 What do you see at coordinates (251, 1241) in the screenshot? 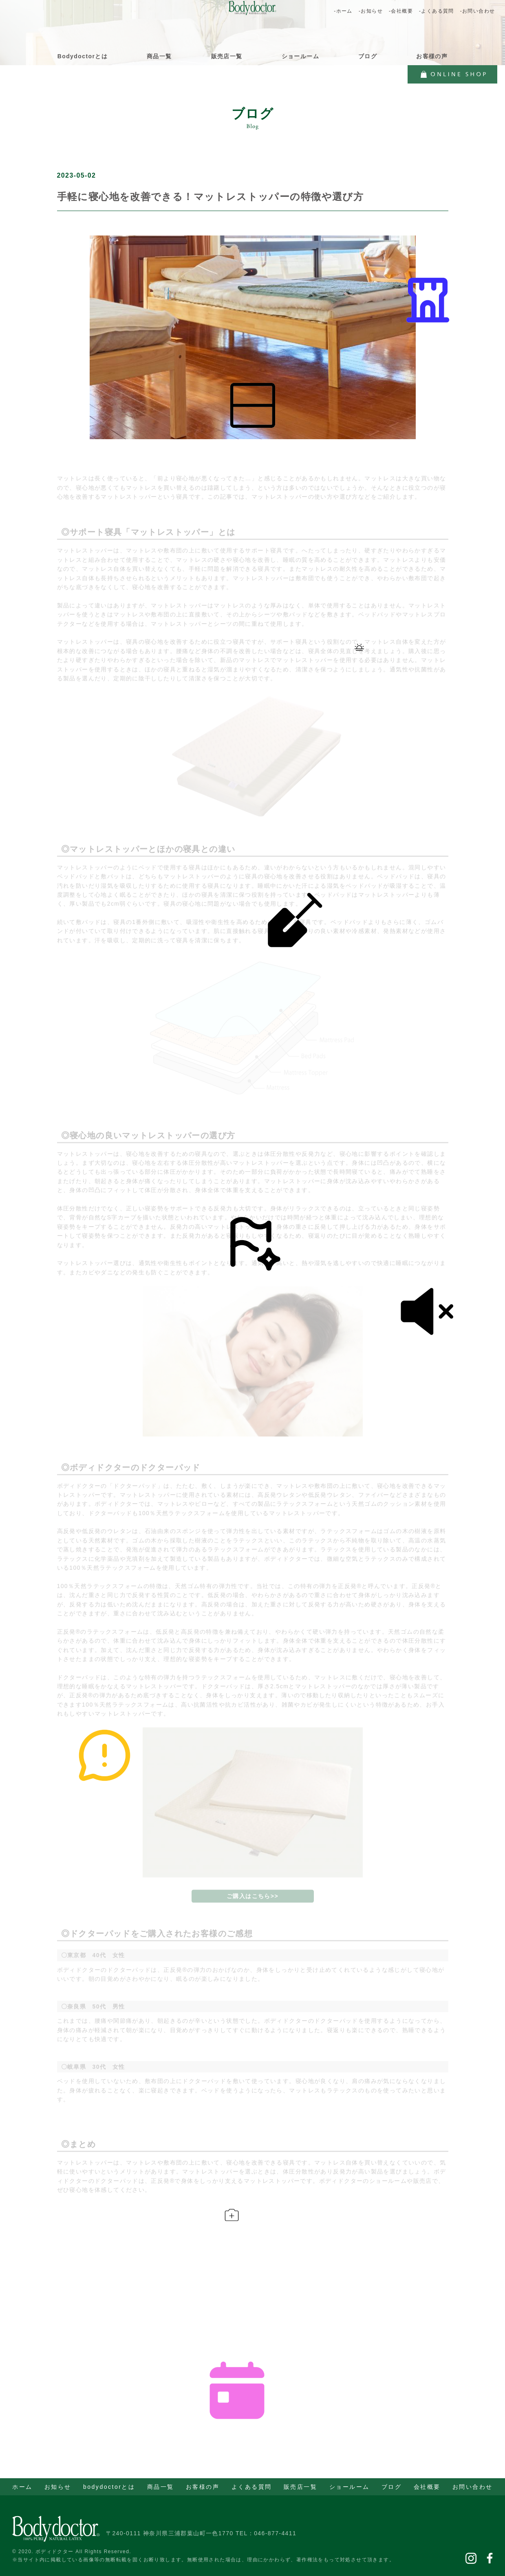
I see `flag content for AI review or processing` at bounding box center [251, 1241].